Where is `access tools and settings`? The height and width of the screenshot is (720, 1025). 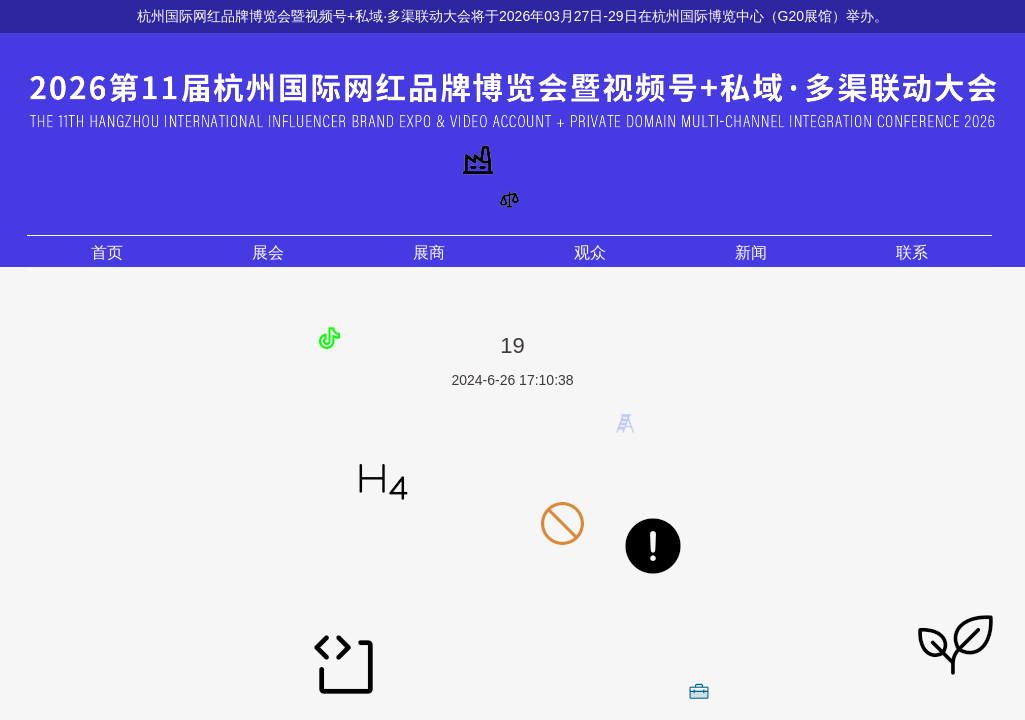 access tools and settings is located at coordinates (699, 692).